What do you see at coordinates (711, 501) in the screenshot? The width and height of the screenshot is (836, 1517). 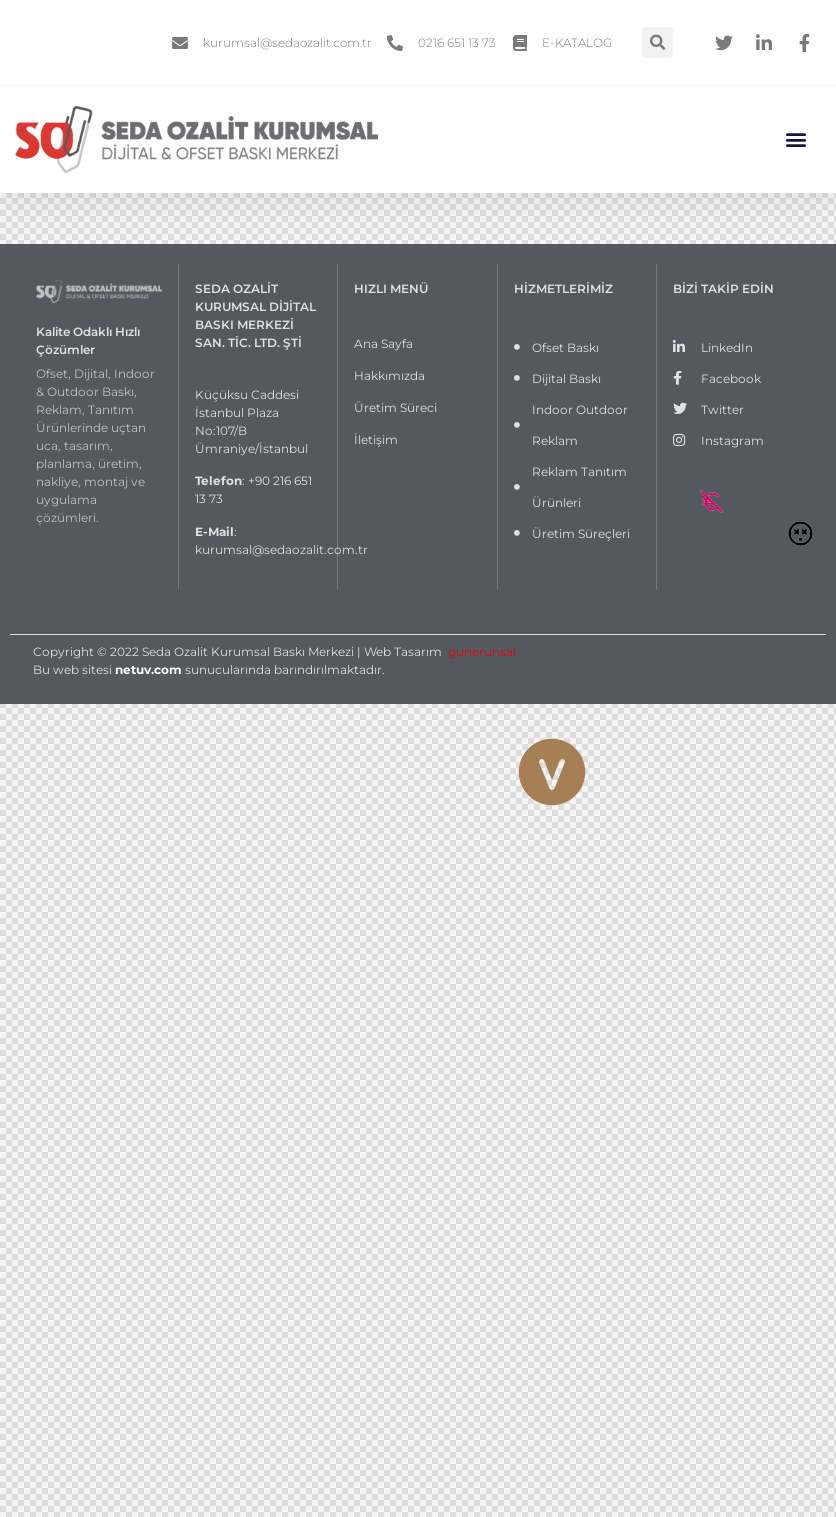 I see `indicates euro payment is unavailable` at bounding box center [711, 501].